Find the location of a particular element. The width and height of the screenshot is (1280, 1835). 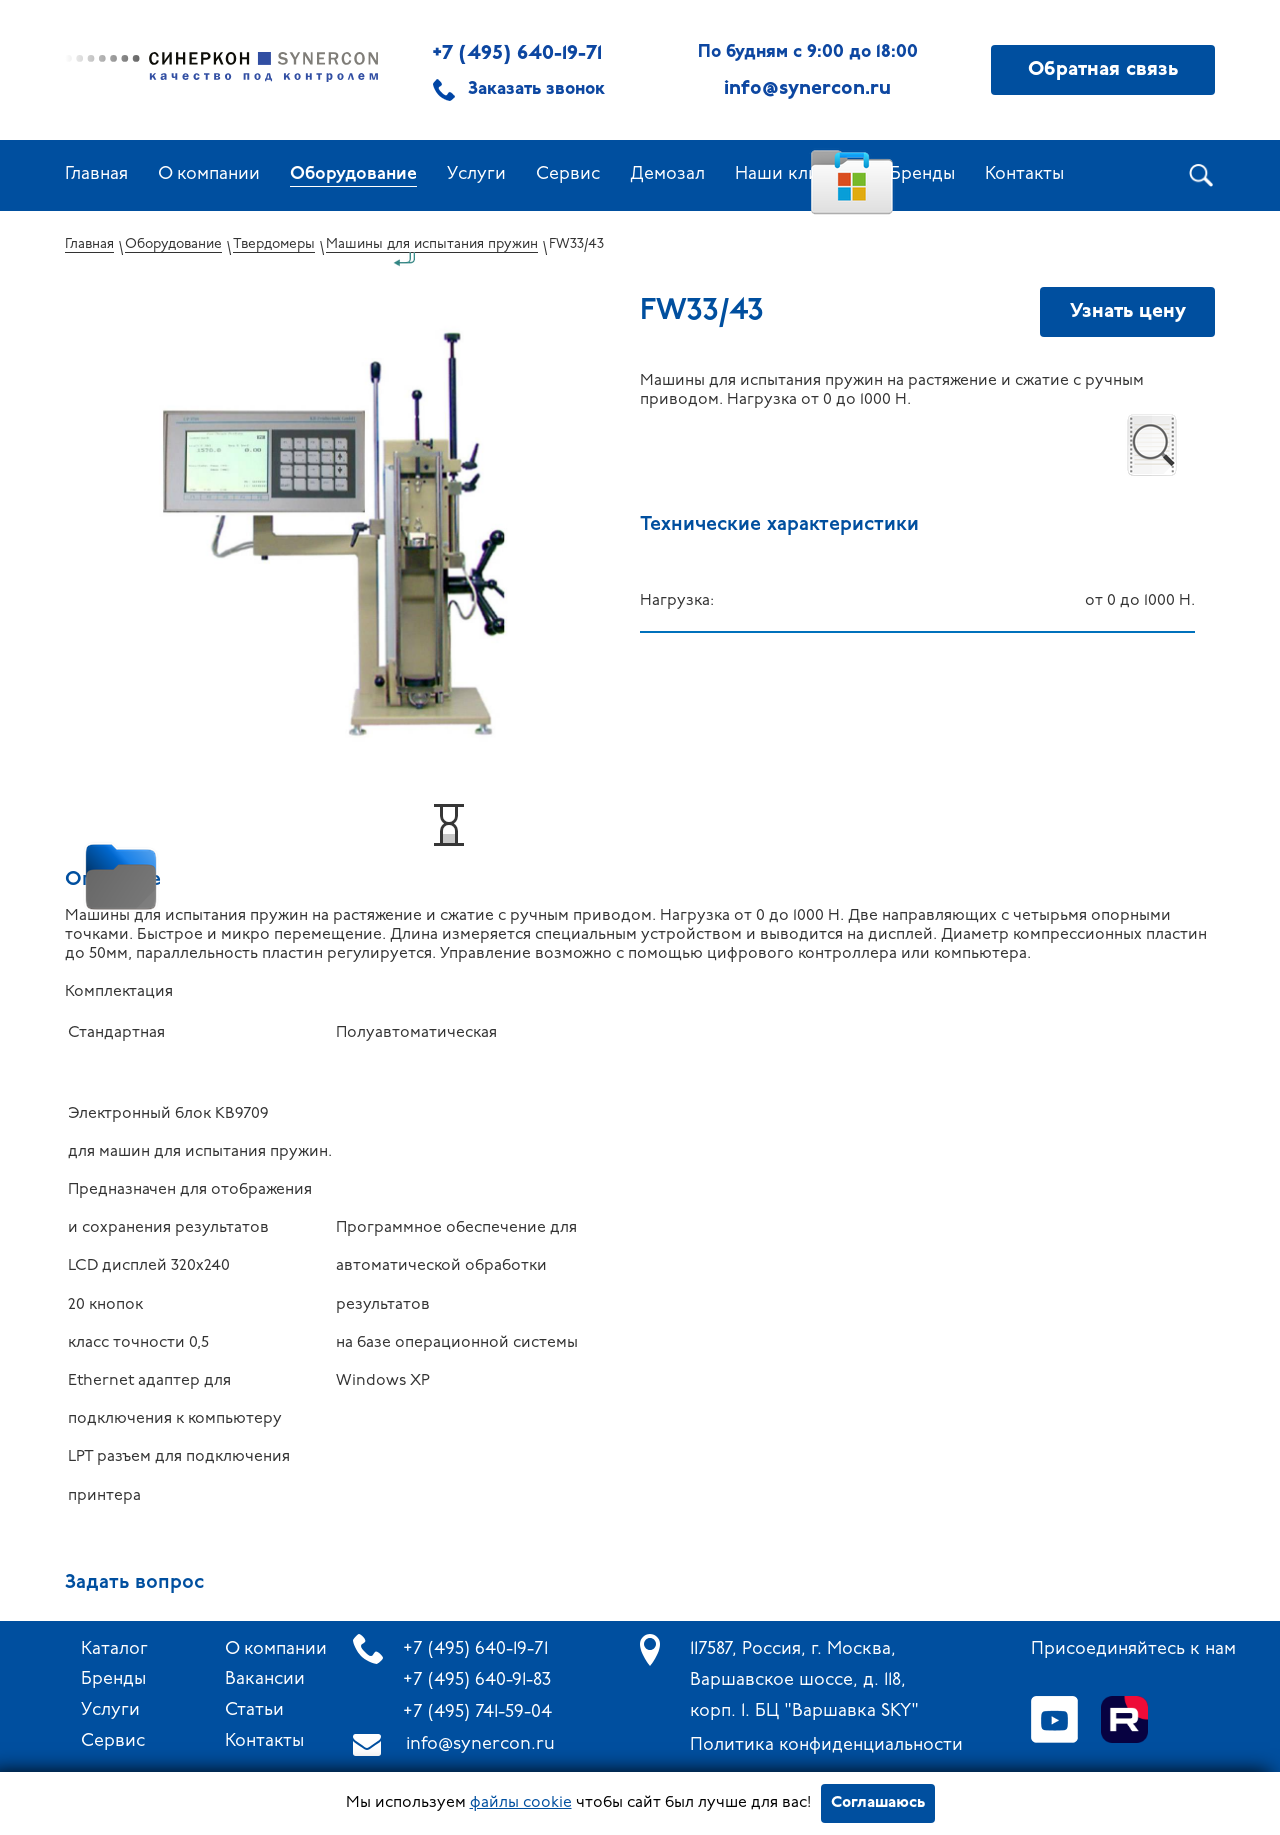

open microsoft store downloads folder is located at coordinates (851, 184).